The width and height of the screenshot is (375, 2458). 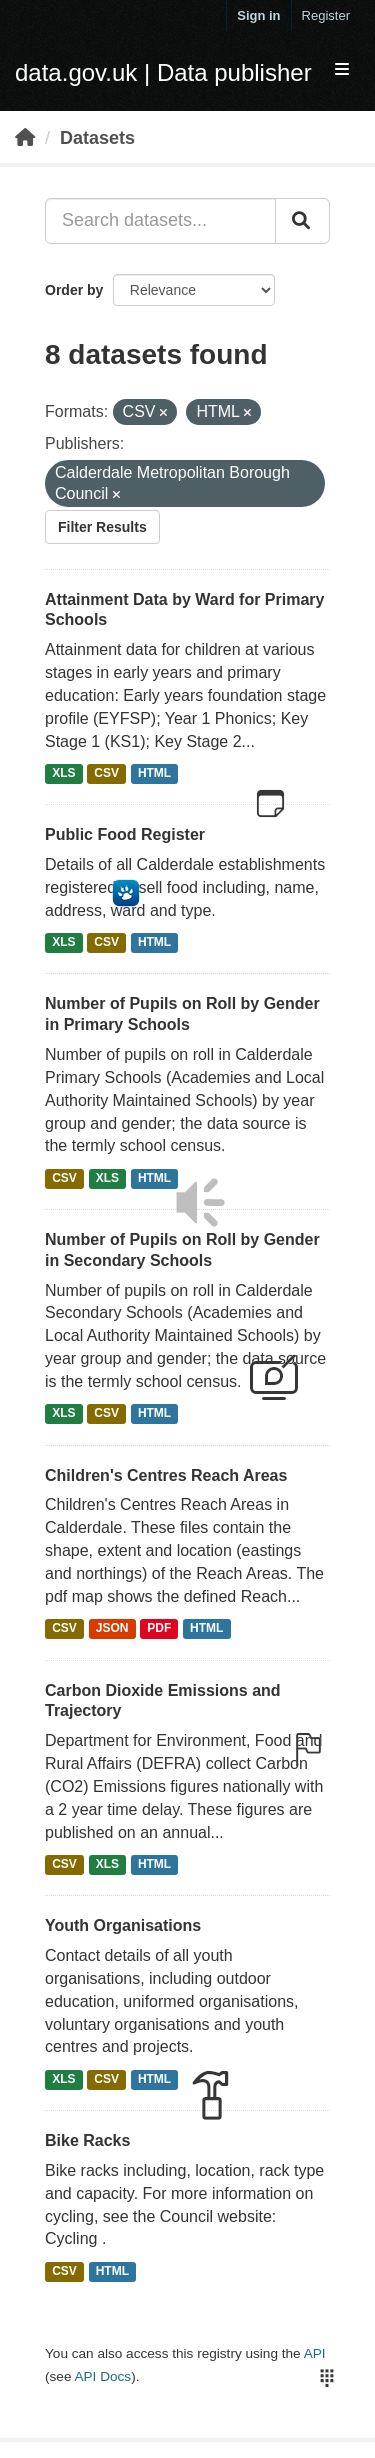 What do you see at coordinates (200, 1202) in the screenshot?
I see `audio speaker output indicator` at bounding box center [200, 1202].